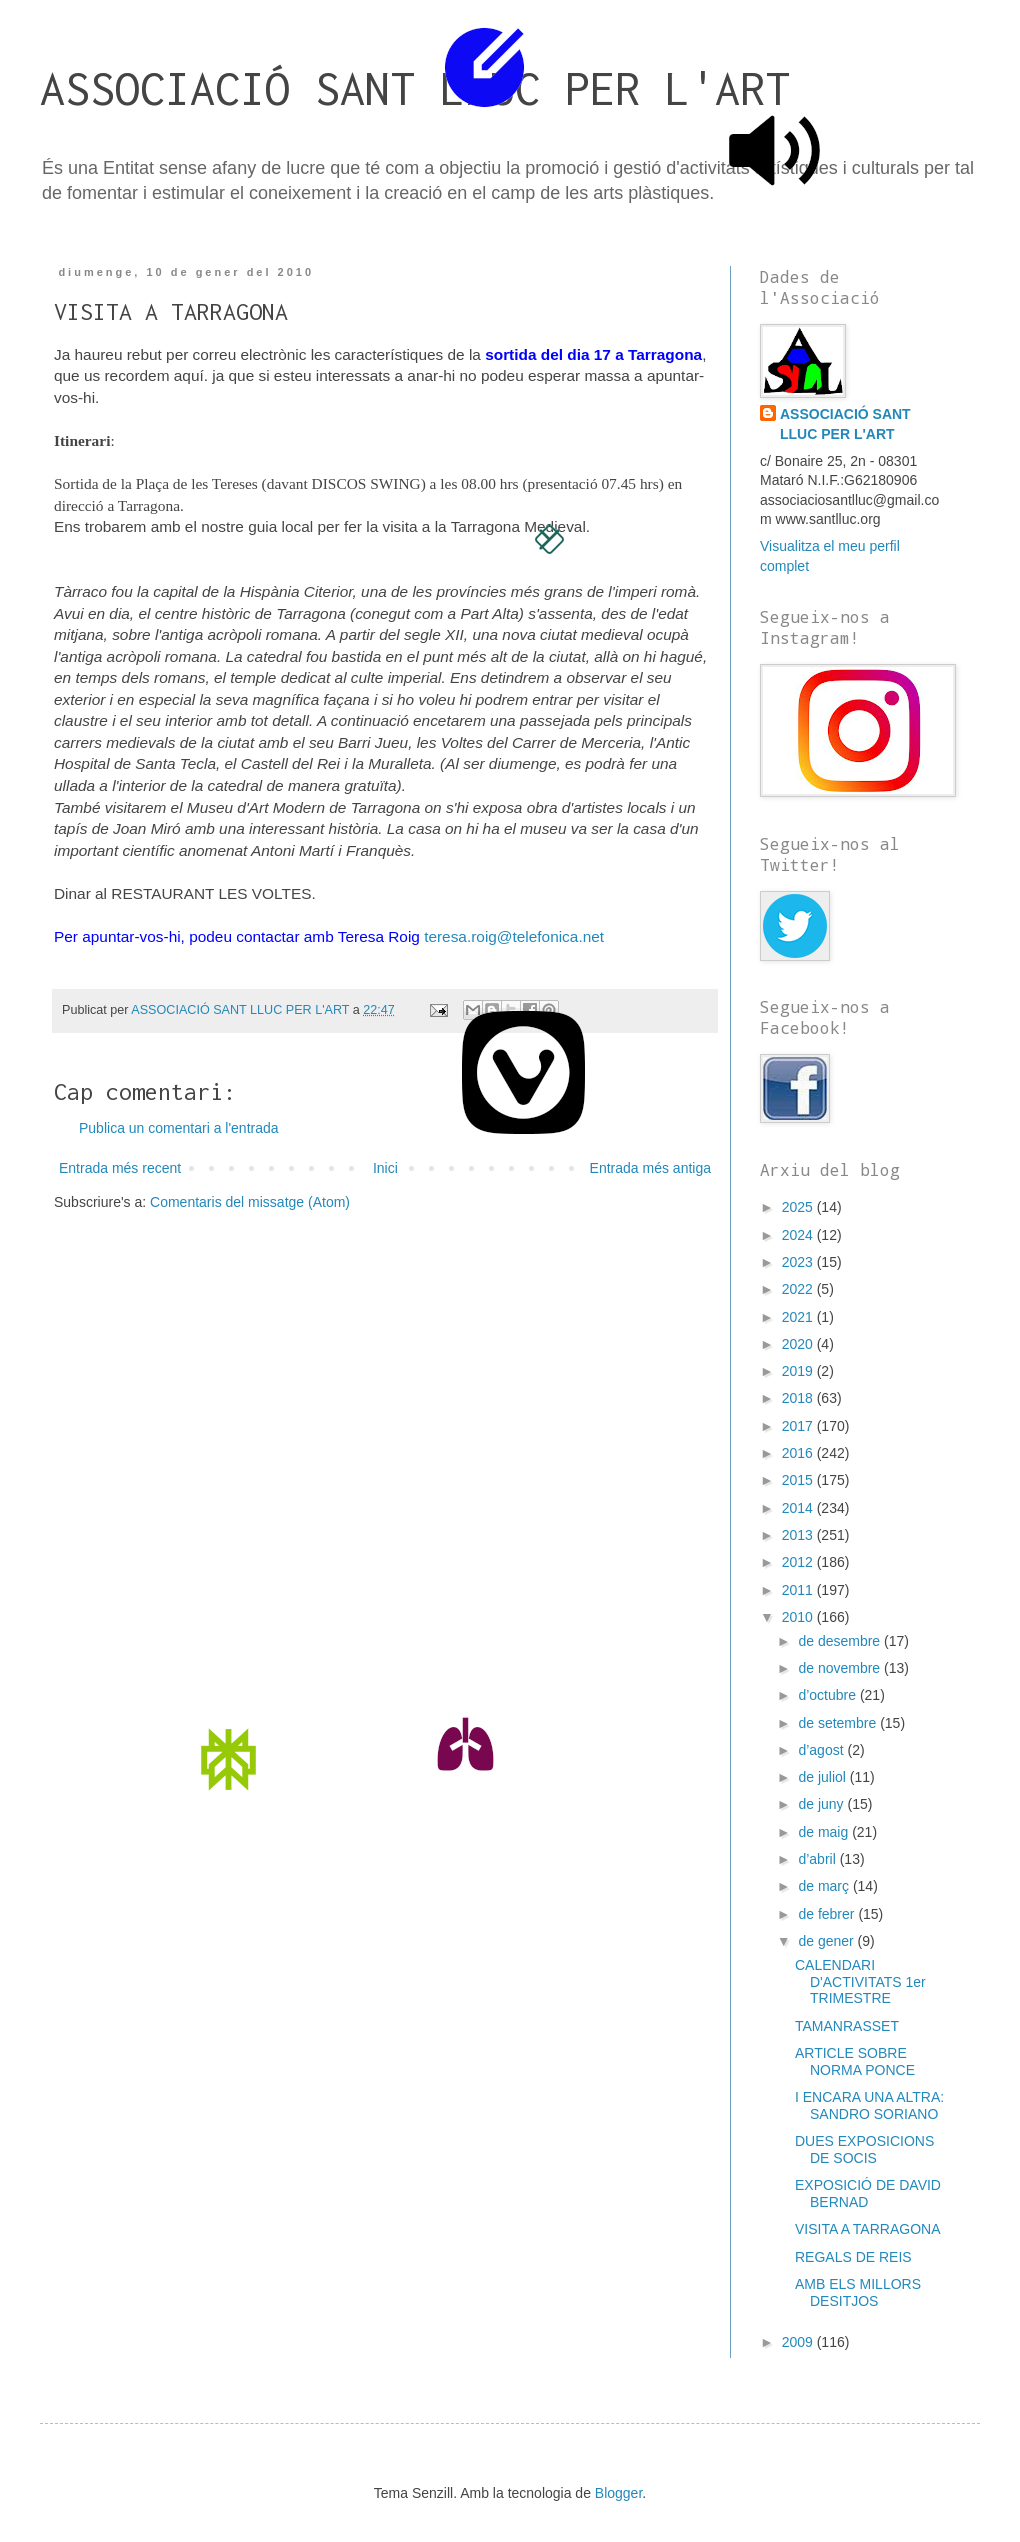  Describe the element at coordinates (774, 150) in the screenshot. I see `increase or adjust volume level` at that location.